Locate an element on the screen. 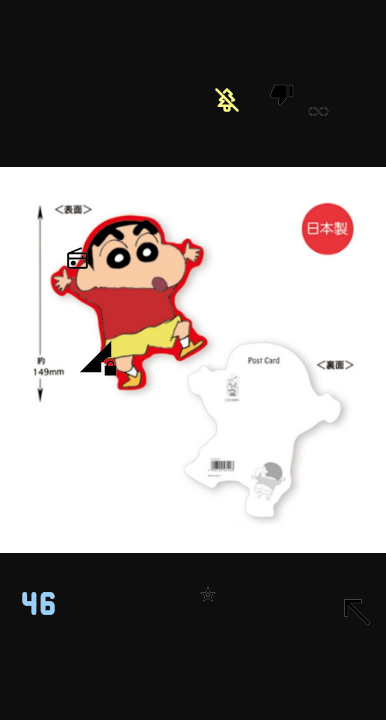  indicates unlimited or infinite content is located at coordinates (318, 111).